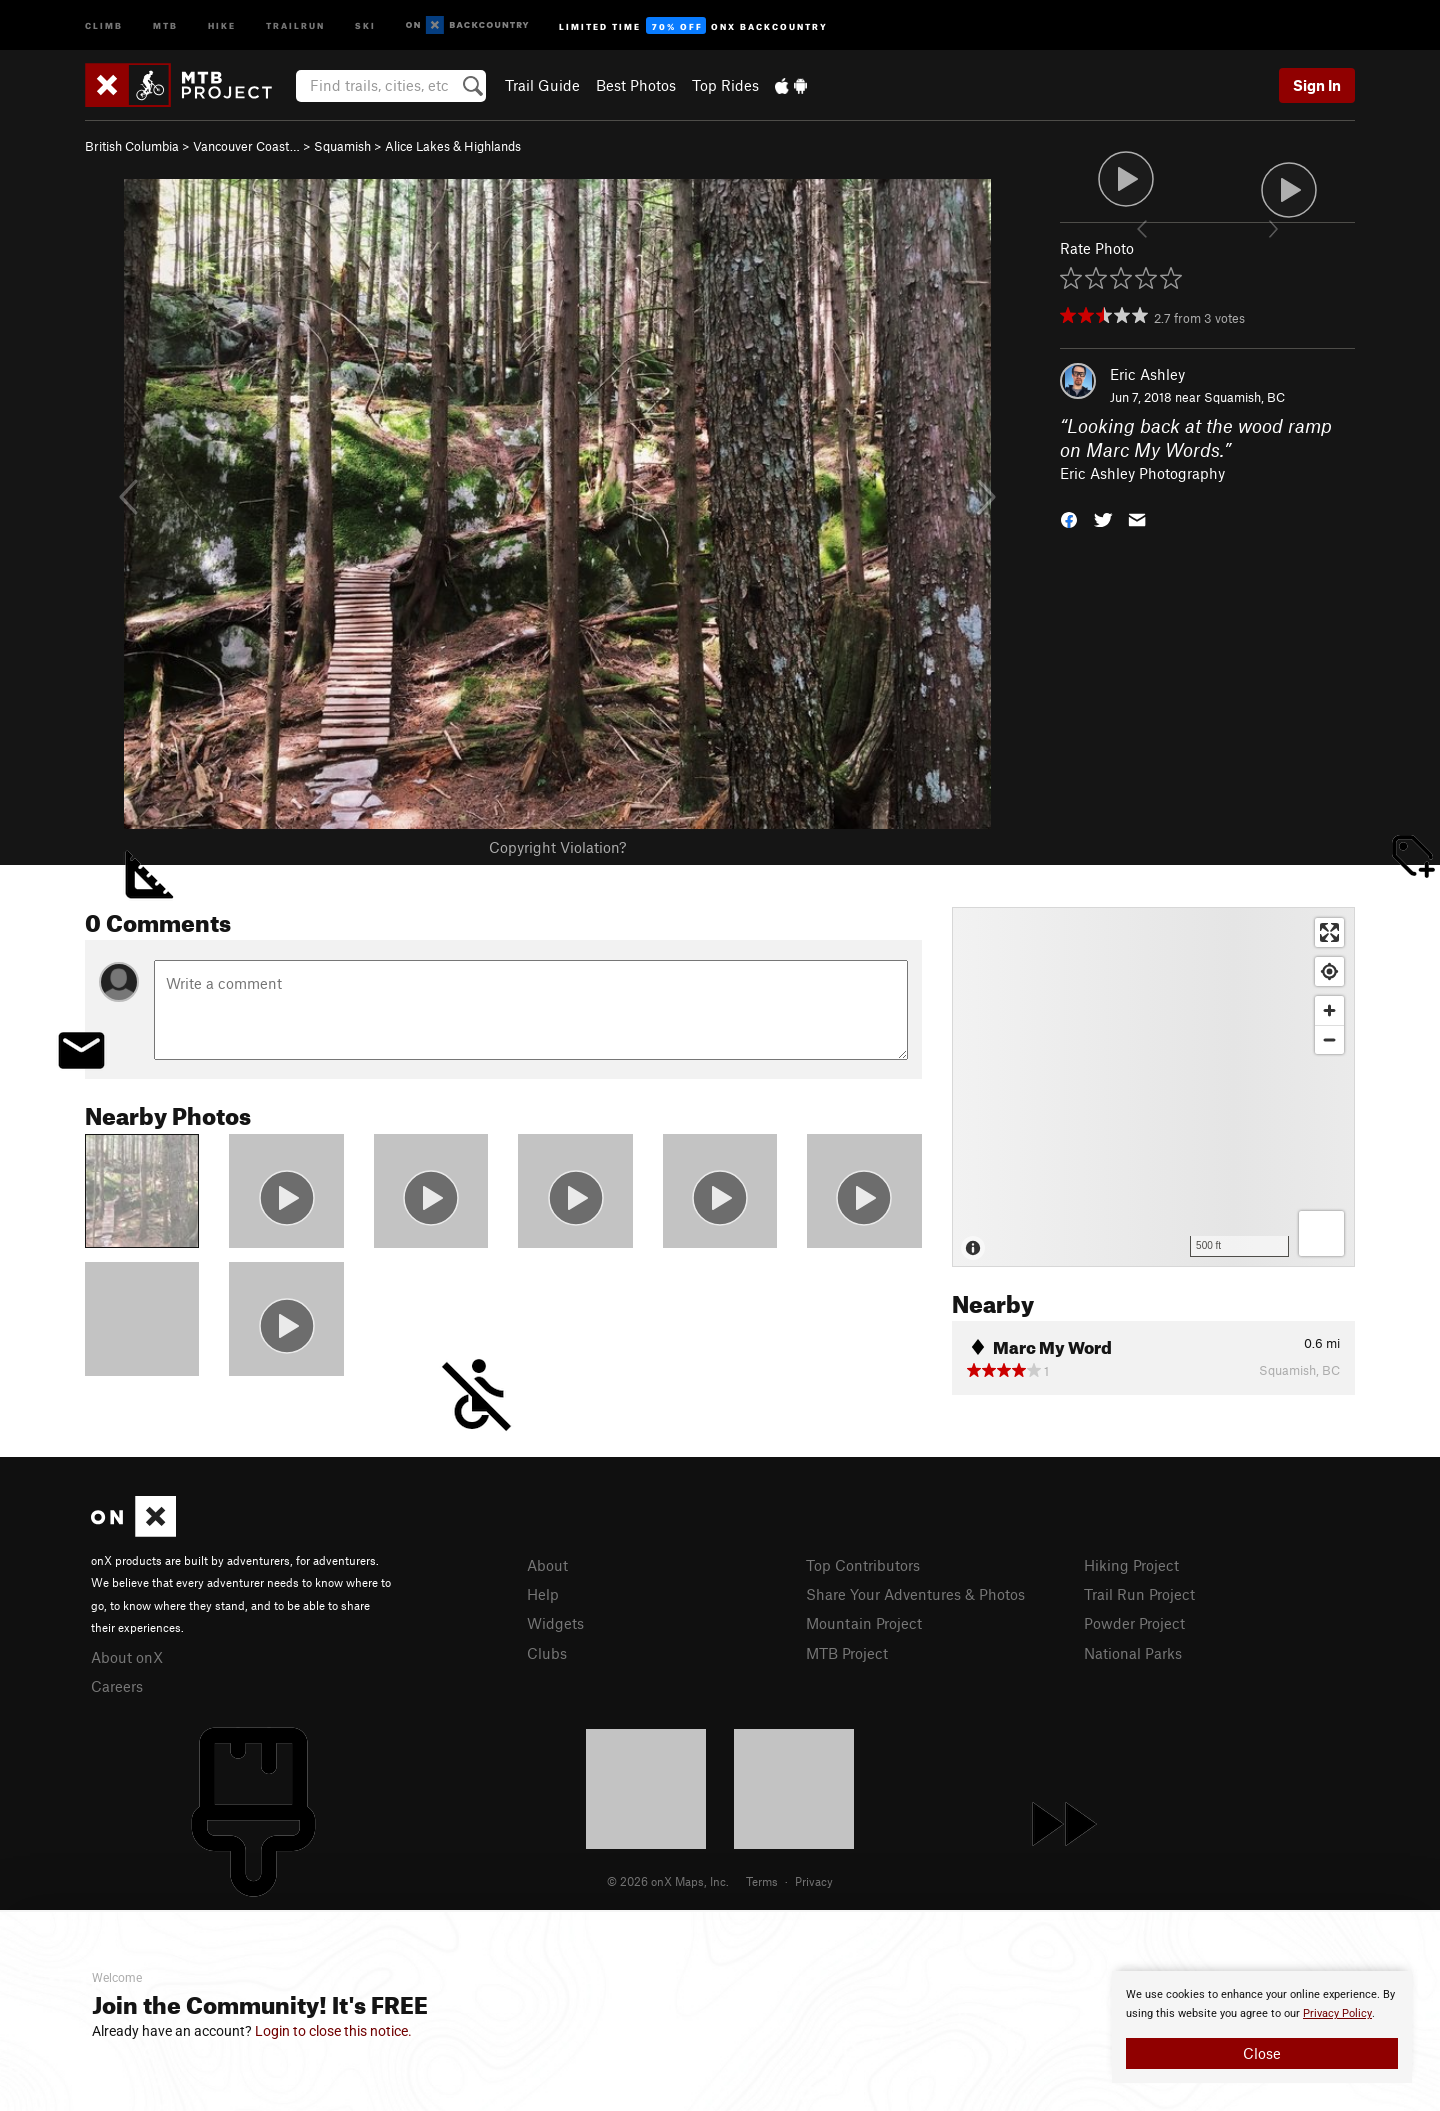 The height and width of the screenshot is (2111, 1440). I want to click on skip forward in media playback, so click(1062, 1824).